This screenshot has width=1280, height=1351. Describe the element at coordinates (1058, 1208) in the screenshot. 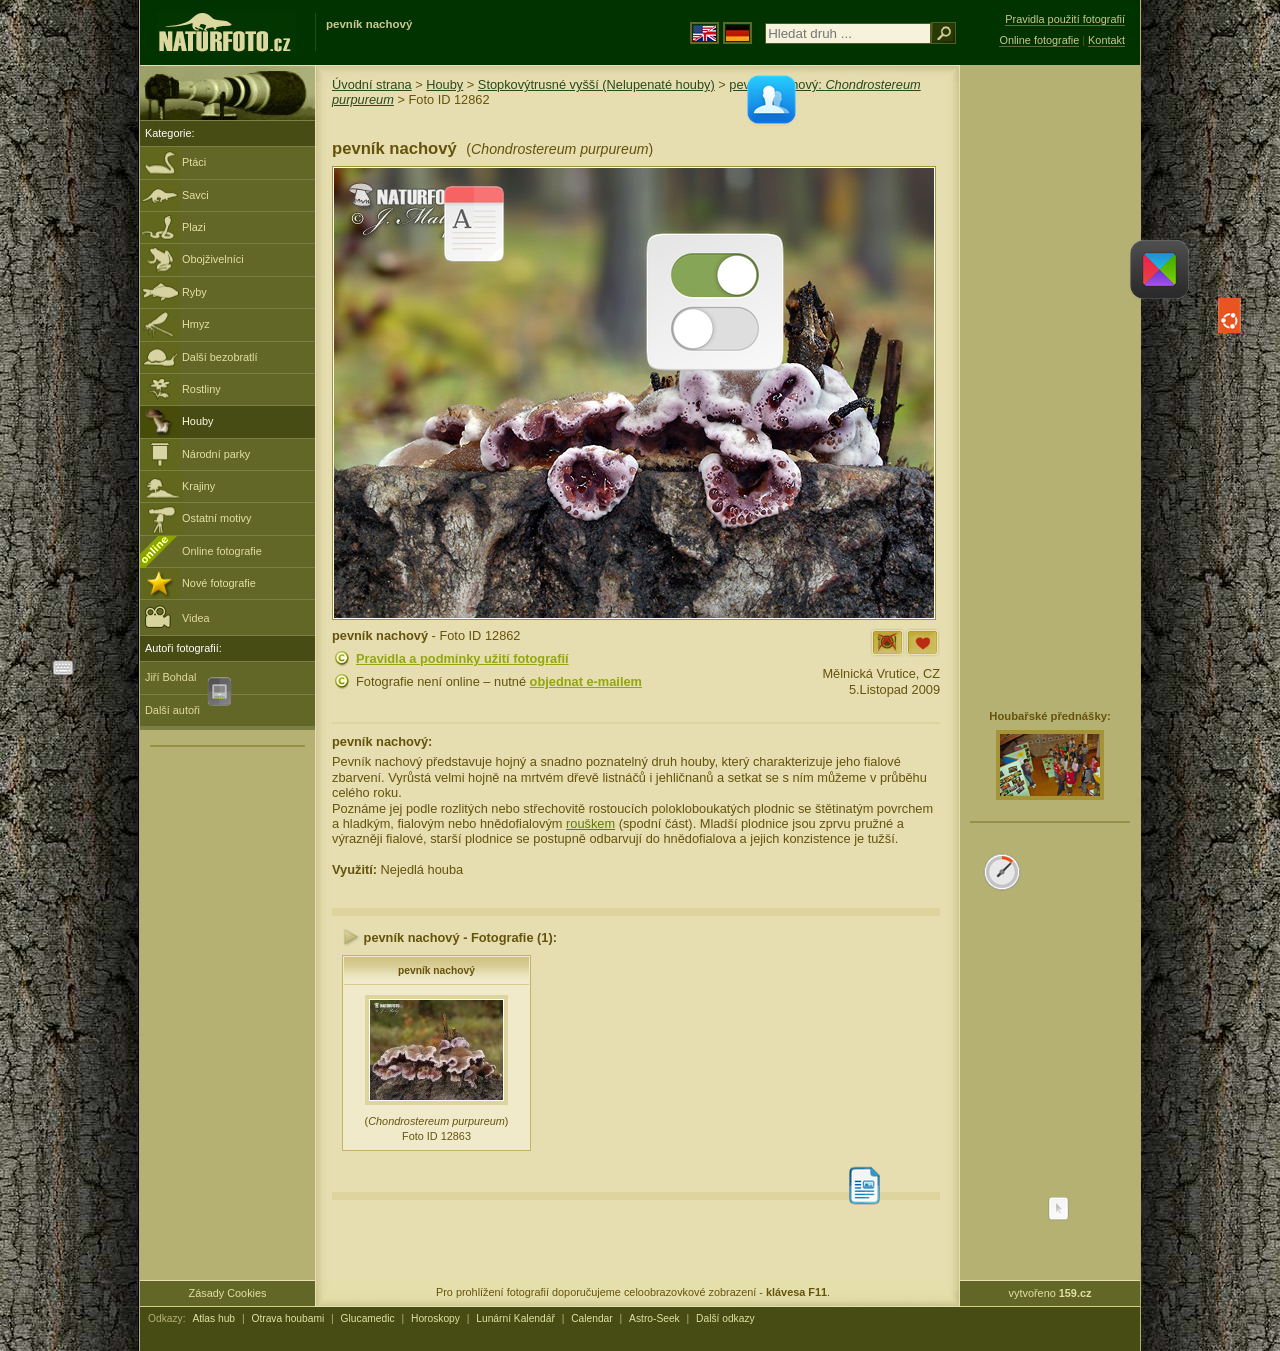

I see `cursor image file type` at that location.